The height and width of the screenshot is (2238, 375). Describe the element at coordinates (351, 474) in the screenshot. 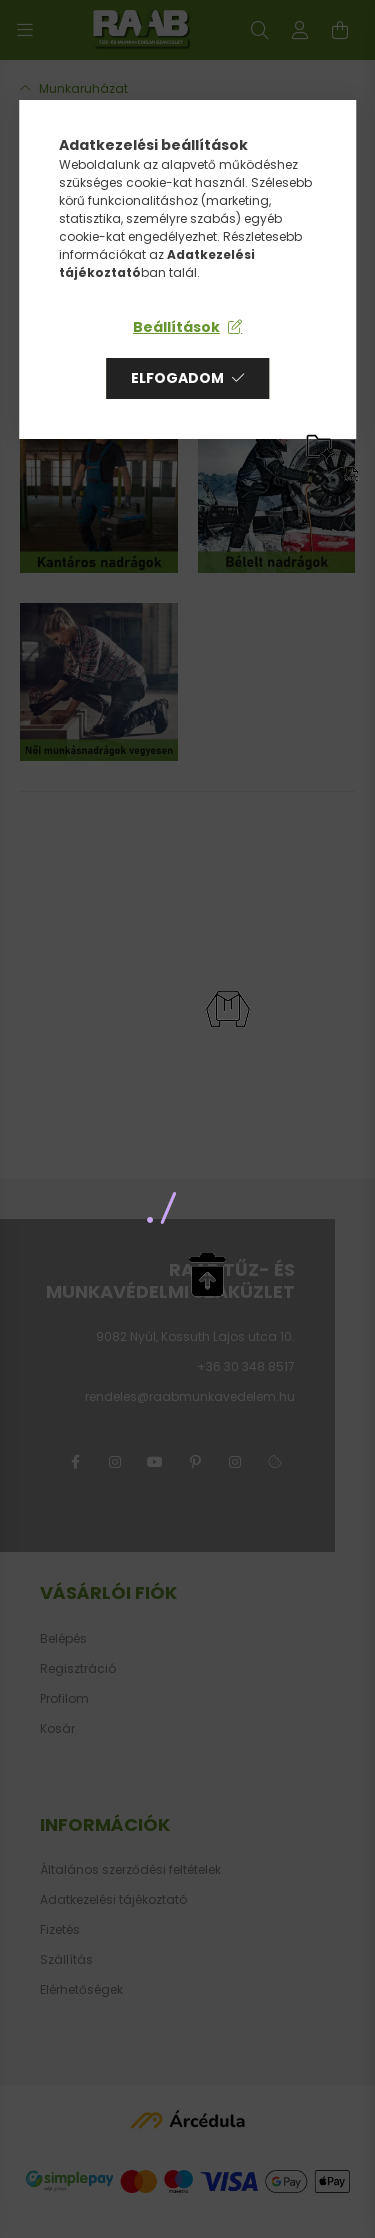

I see `open a document file` at that location.